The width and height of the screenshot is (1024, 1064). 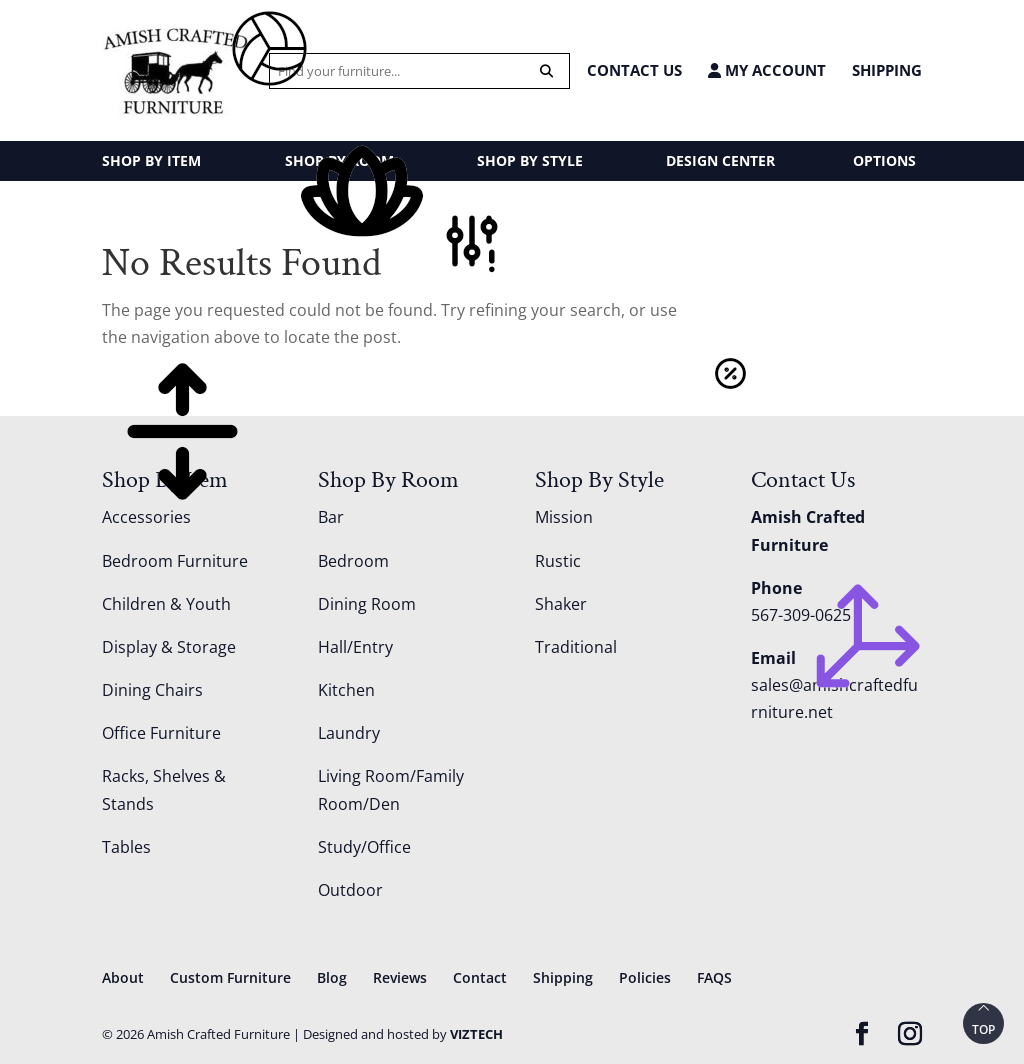 What do you see at coordinates (182, 431) in the screenshot?
I see `expand content vertically` at bounding box center [182, 431].